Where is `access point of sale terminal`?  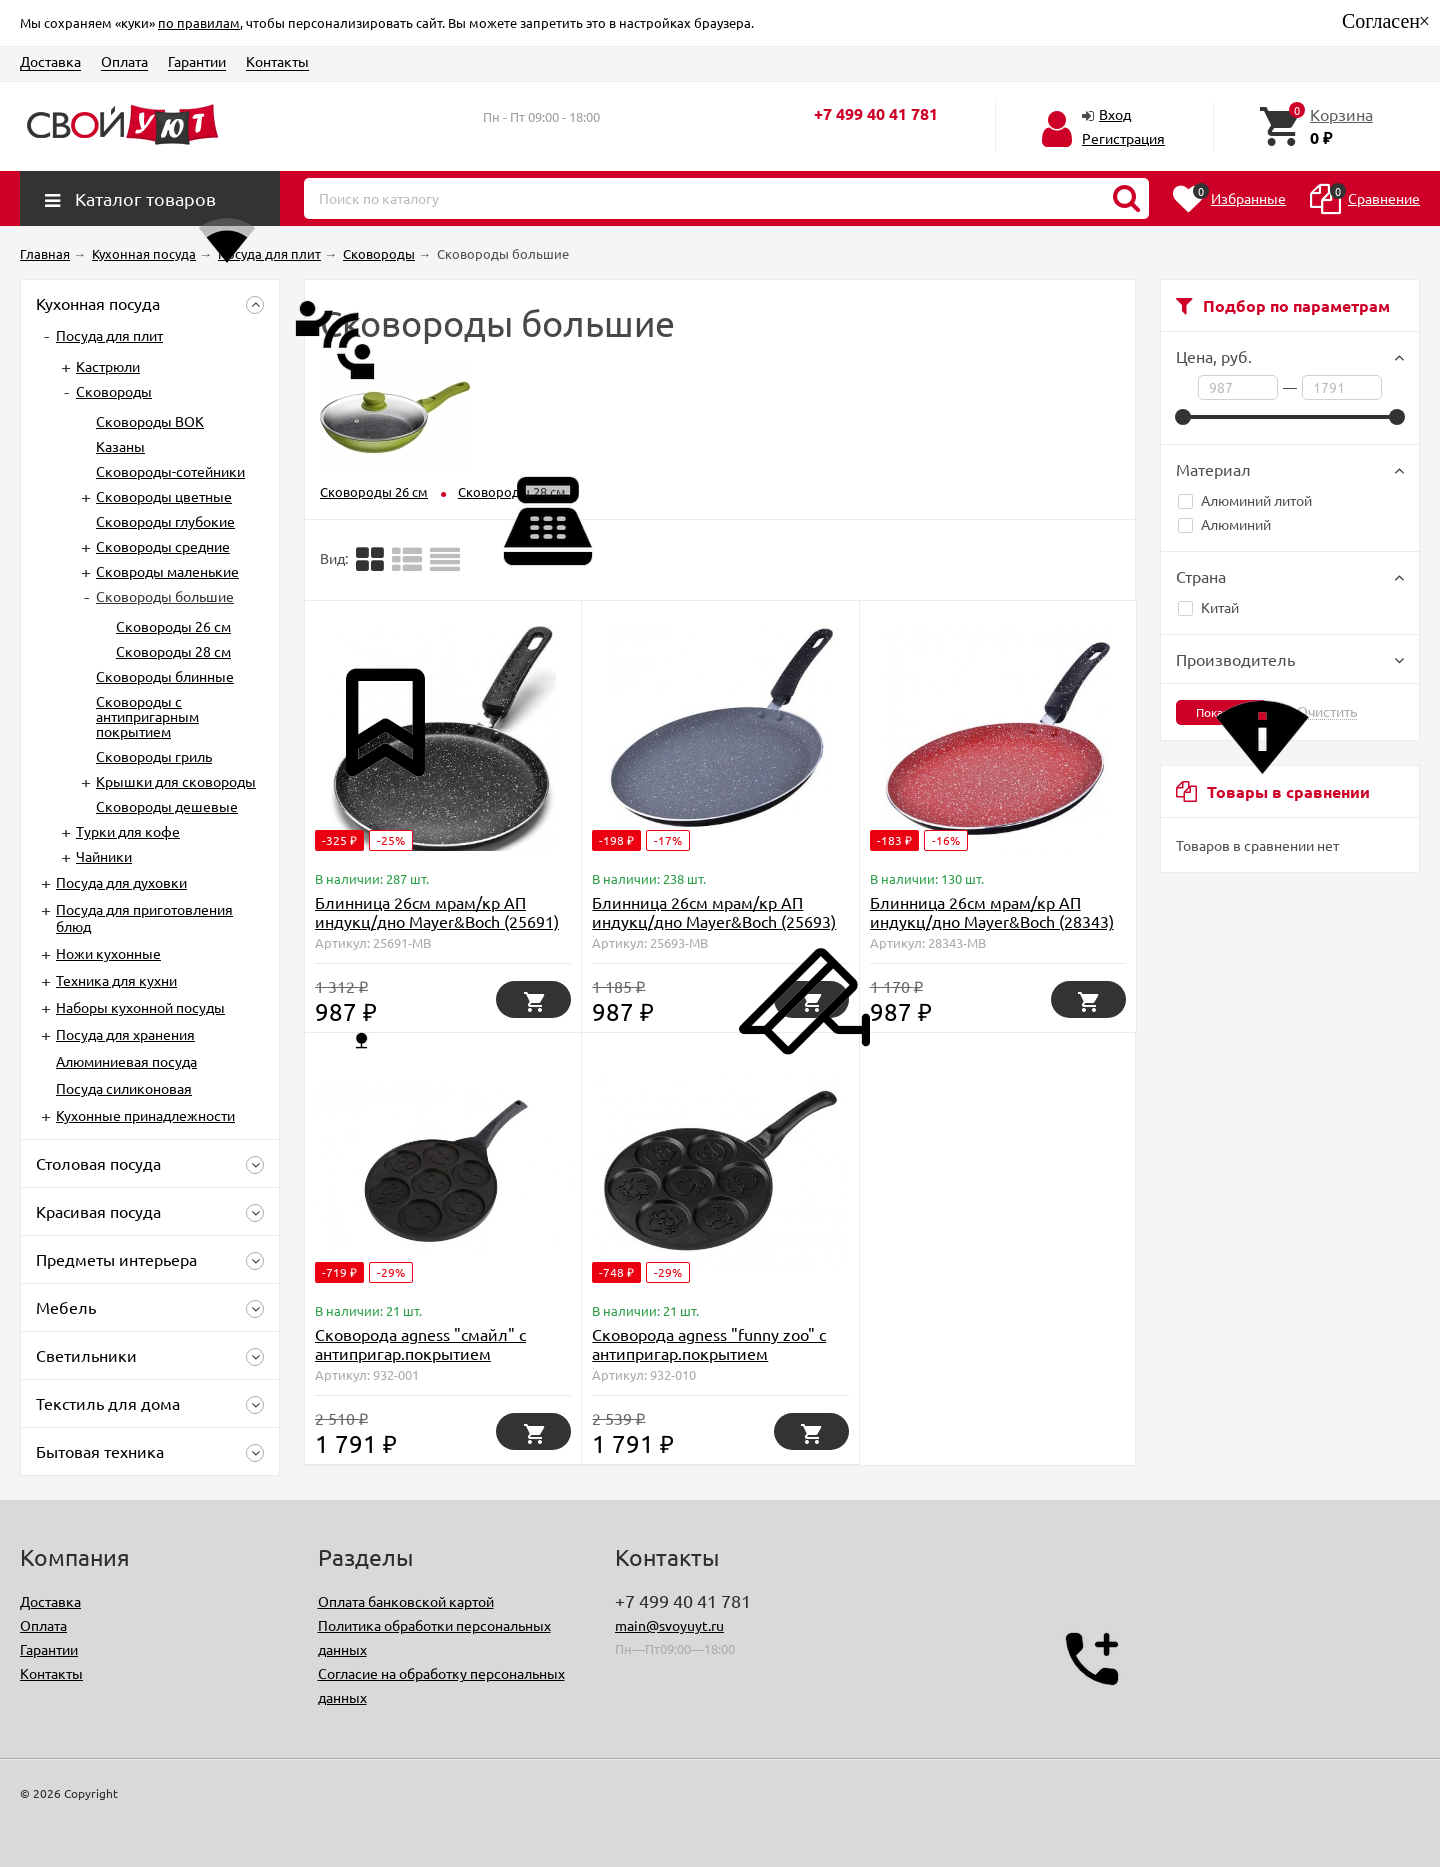
access point of sale terminal is located at coordinates (548, 521).